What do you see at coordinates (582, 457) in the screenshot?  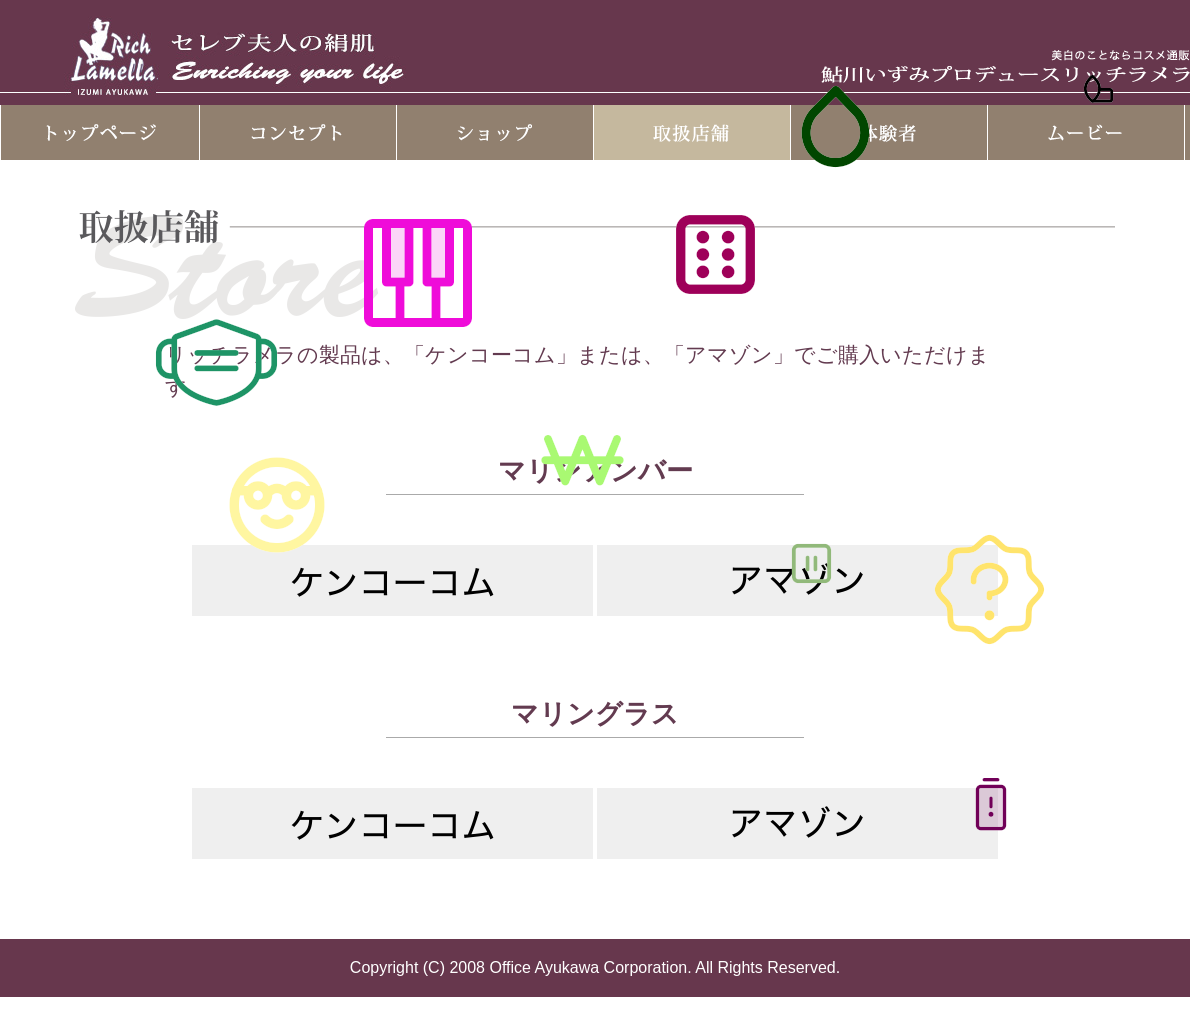 I see `indicates south korean won currency` at bounding box center [582, 457].